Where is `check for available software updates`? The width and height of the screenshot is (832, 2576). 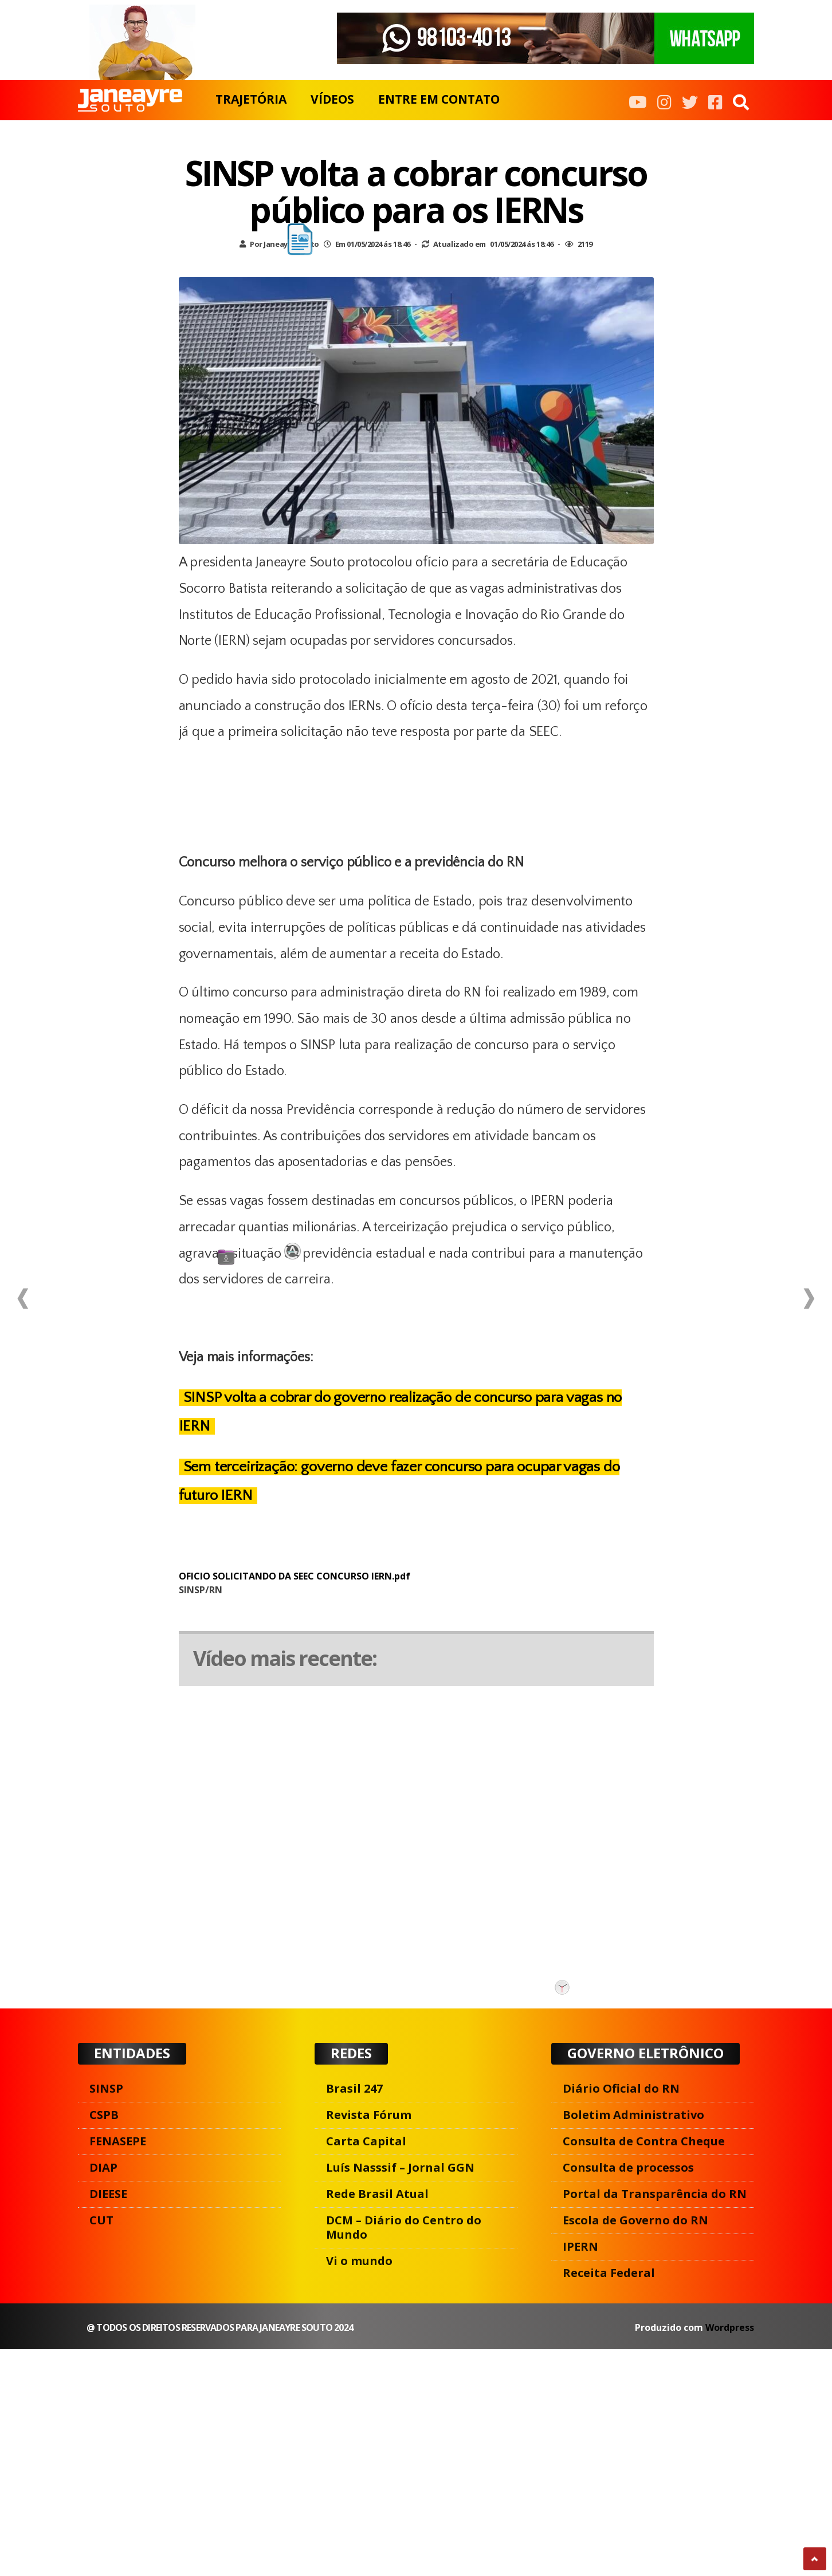 check for available software updates is located at coordinates (292, 1251).